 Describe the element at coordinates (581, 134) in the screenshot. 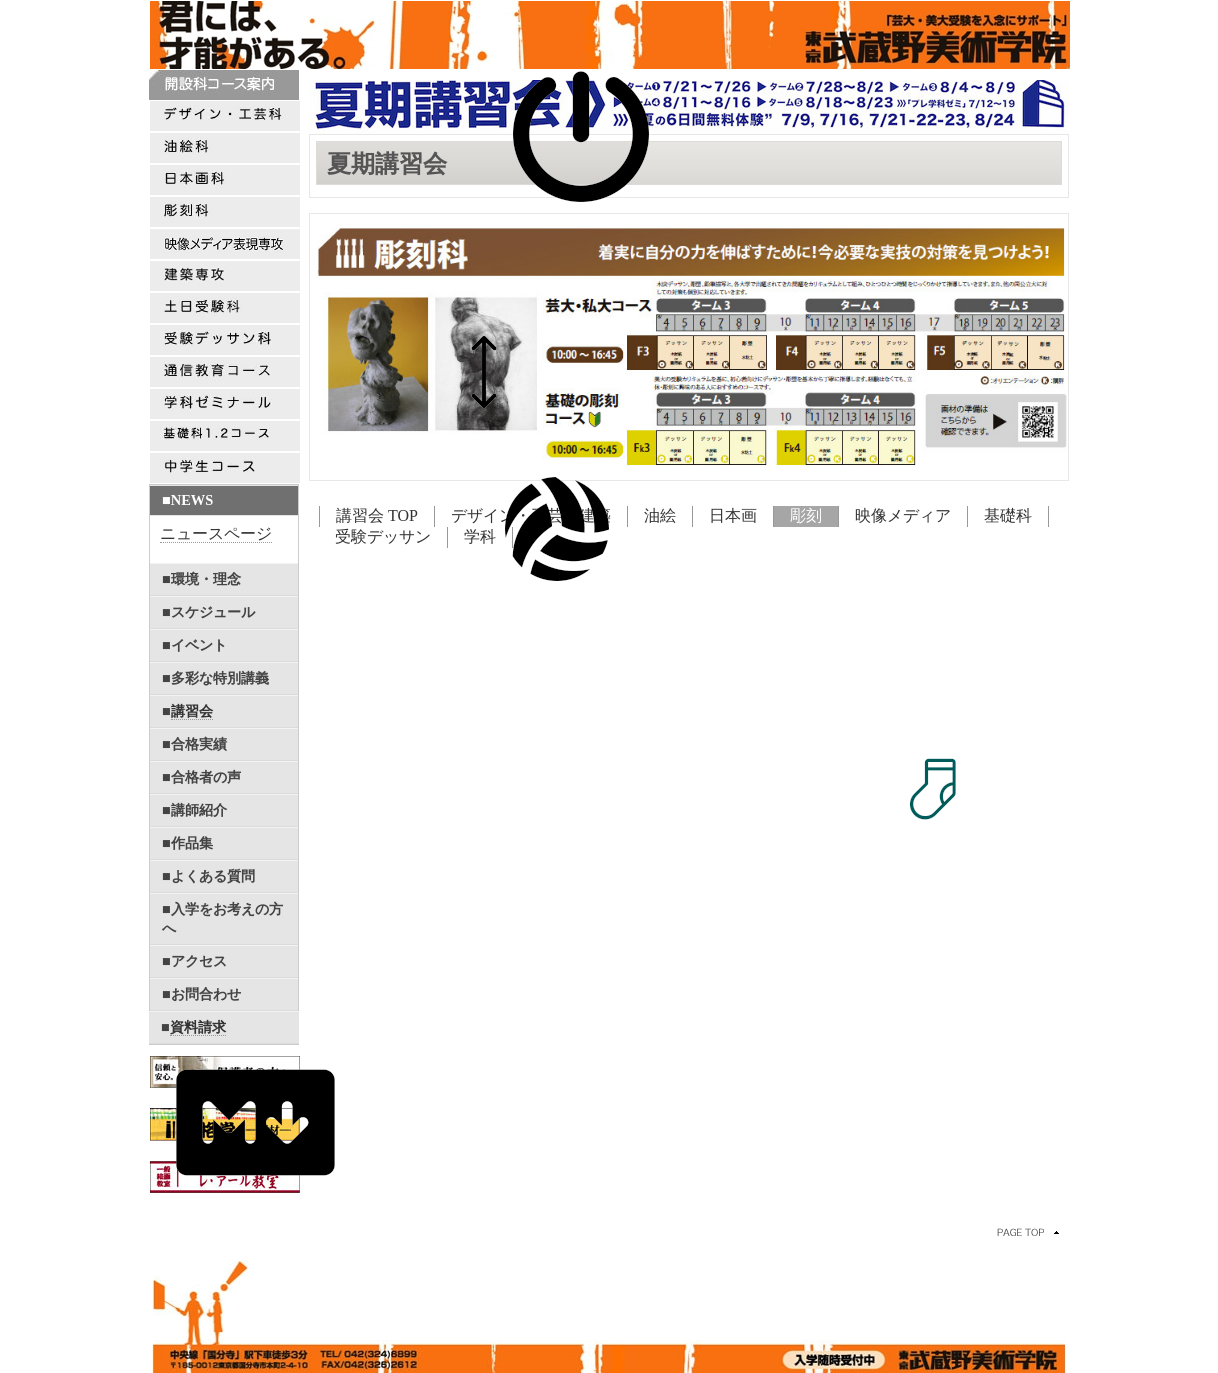

I see `turn device on or off` at that location.